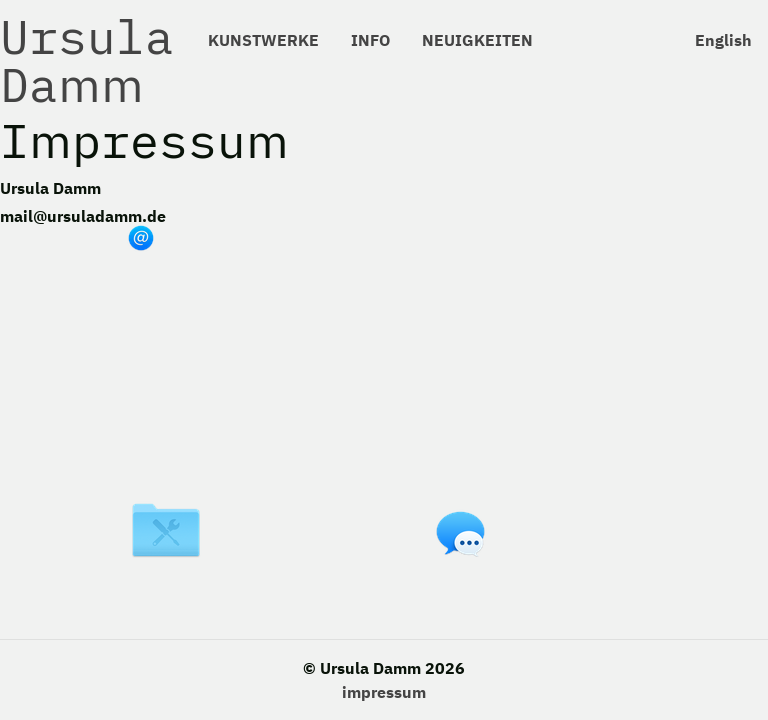 Image resolution: width=768 pixels, height=720 pixels. I want to click on open the utilities folder, so click(166, 530).